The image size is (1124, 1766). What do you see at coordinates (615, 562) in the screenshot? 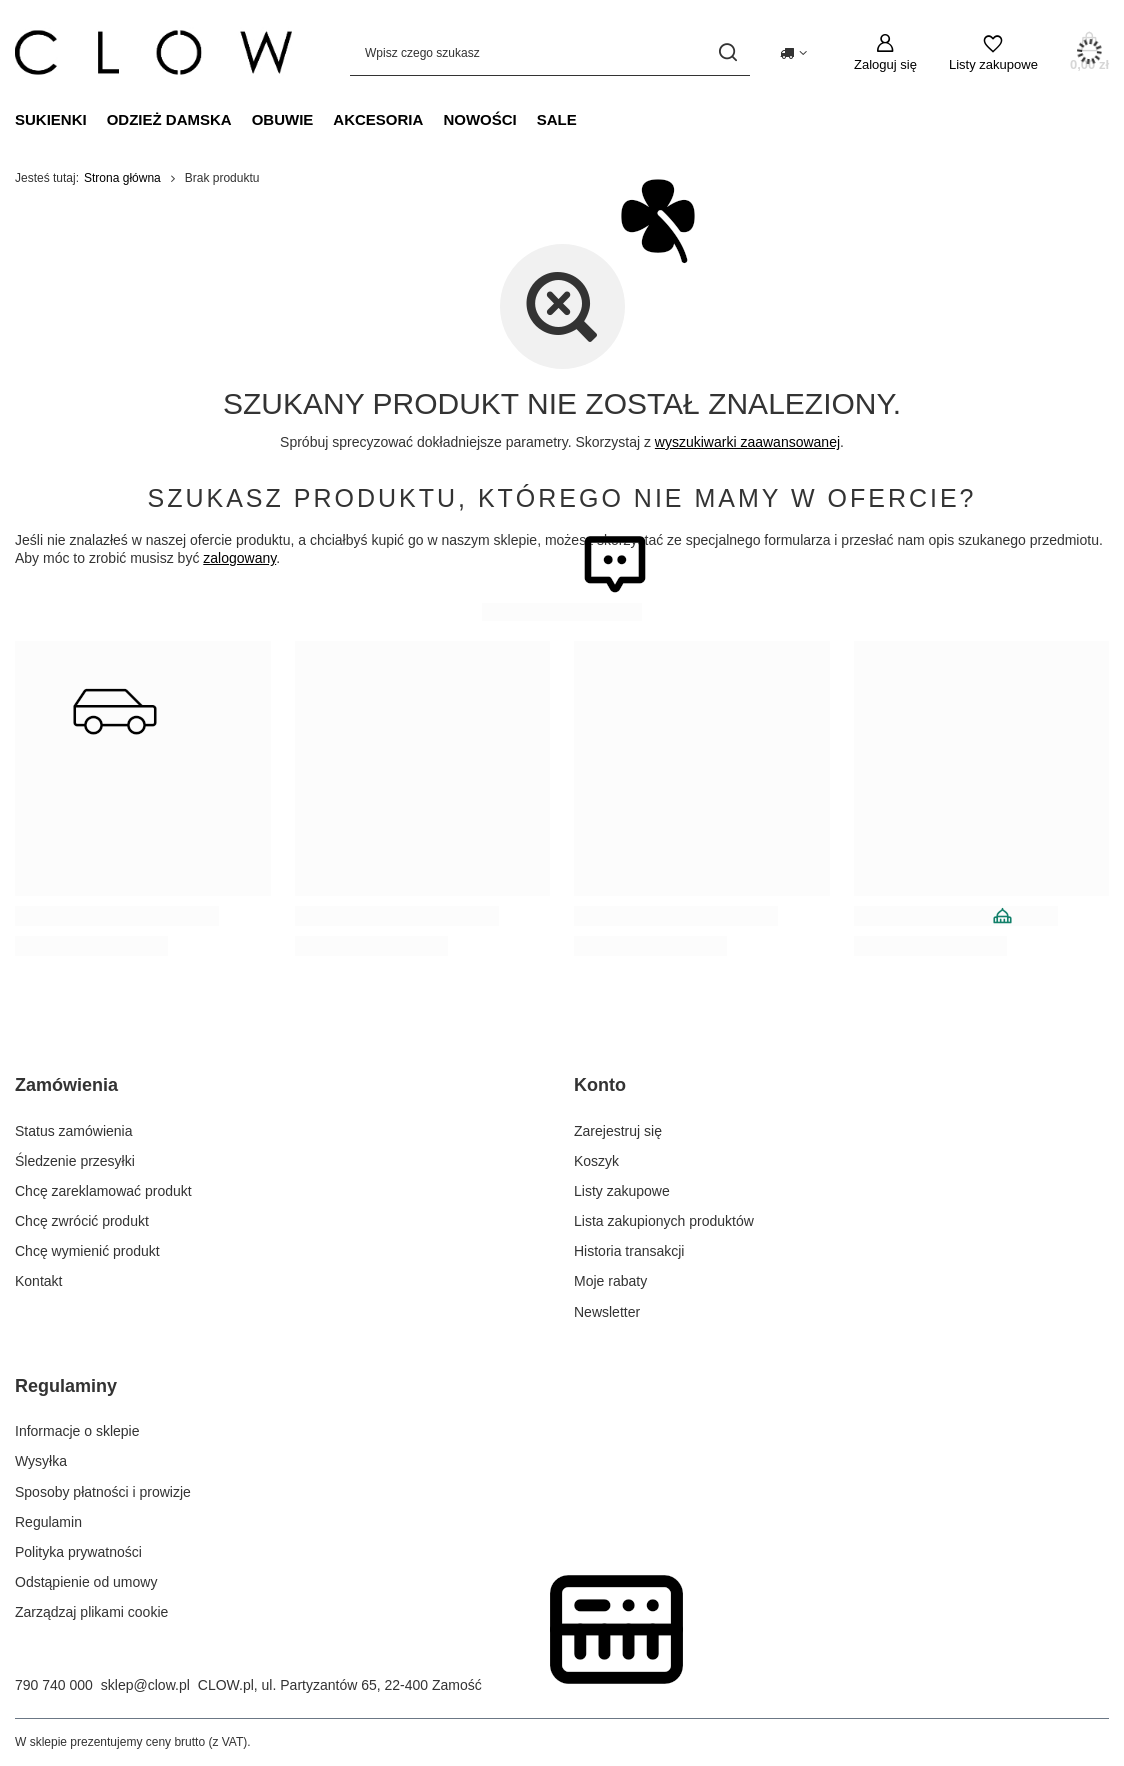
I see `open chat or messaging` at bounding box center [615, 562].